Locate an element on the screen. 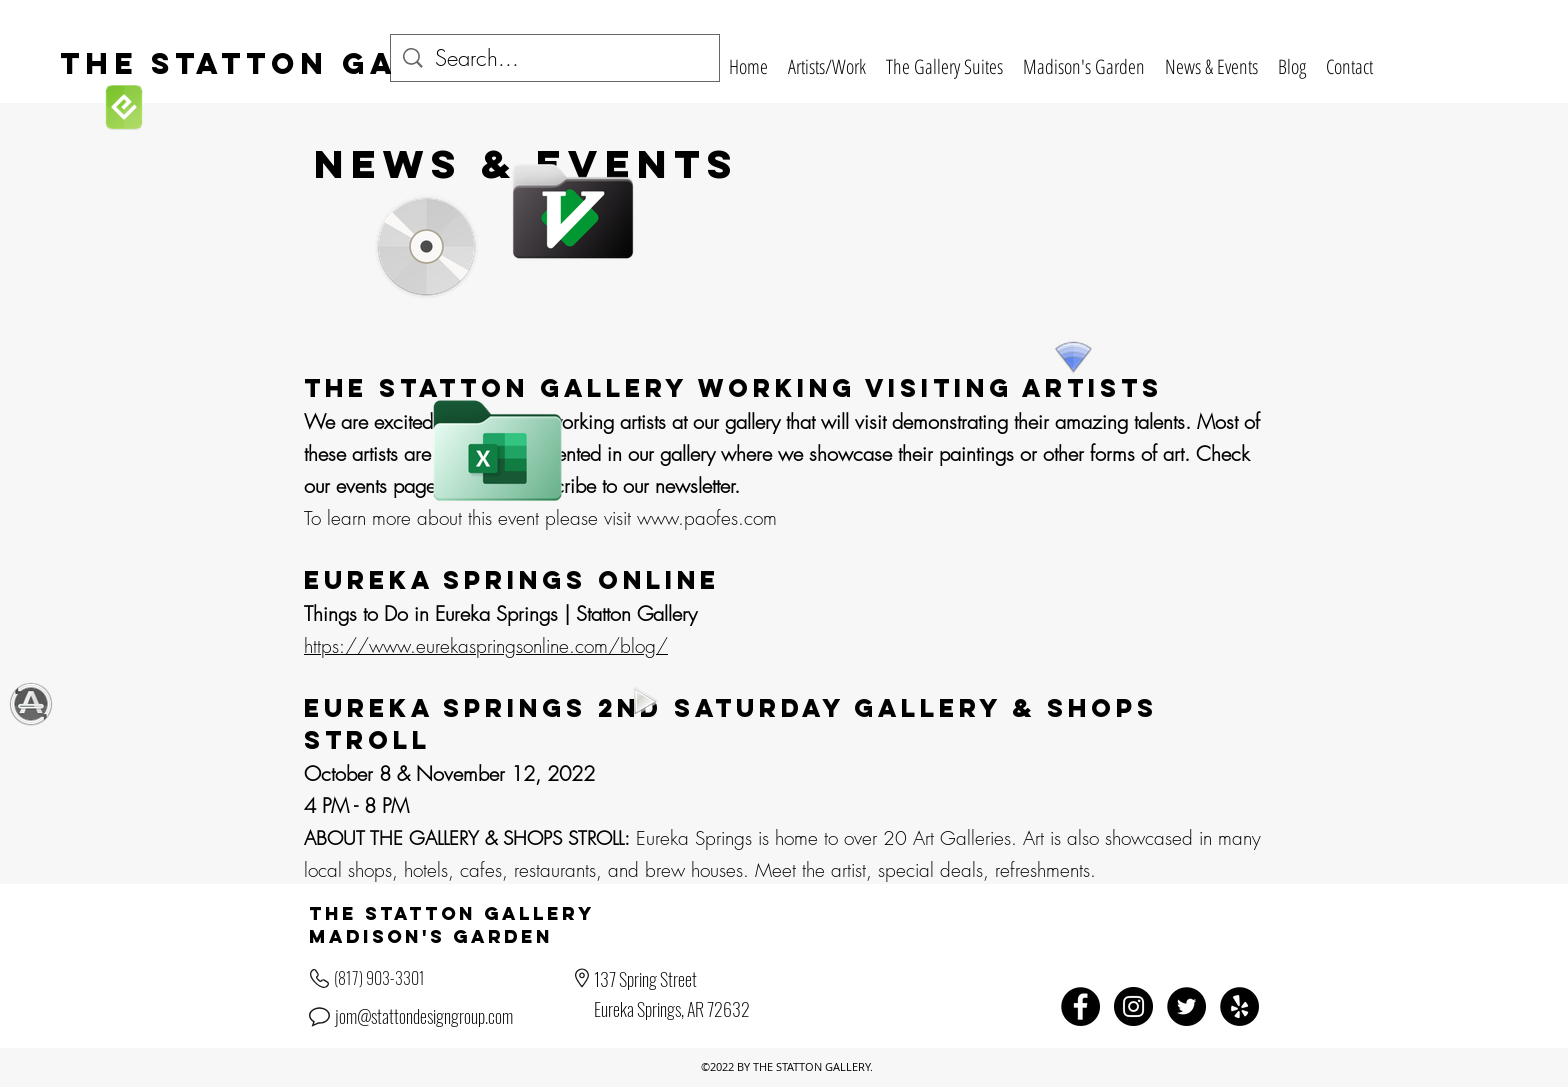  start media playback is located at coordinates (644, 701).